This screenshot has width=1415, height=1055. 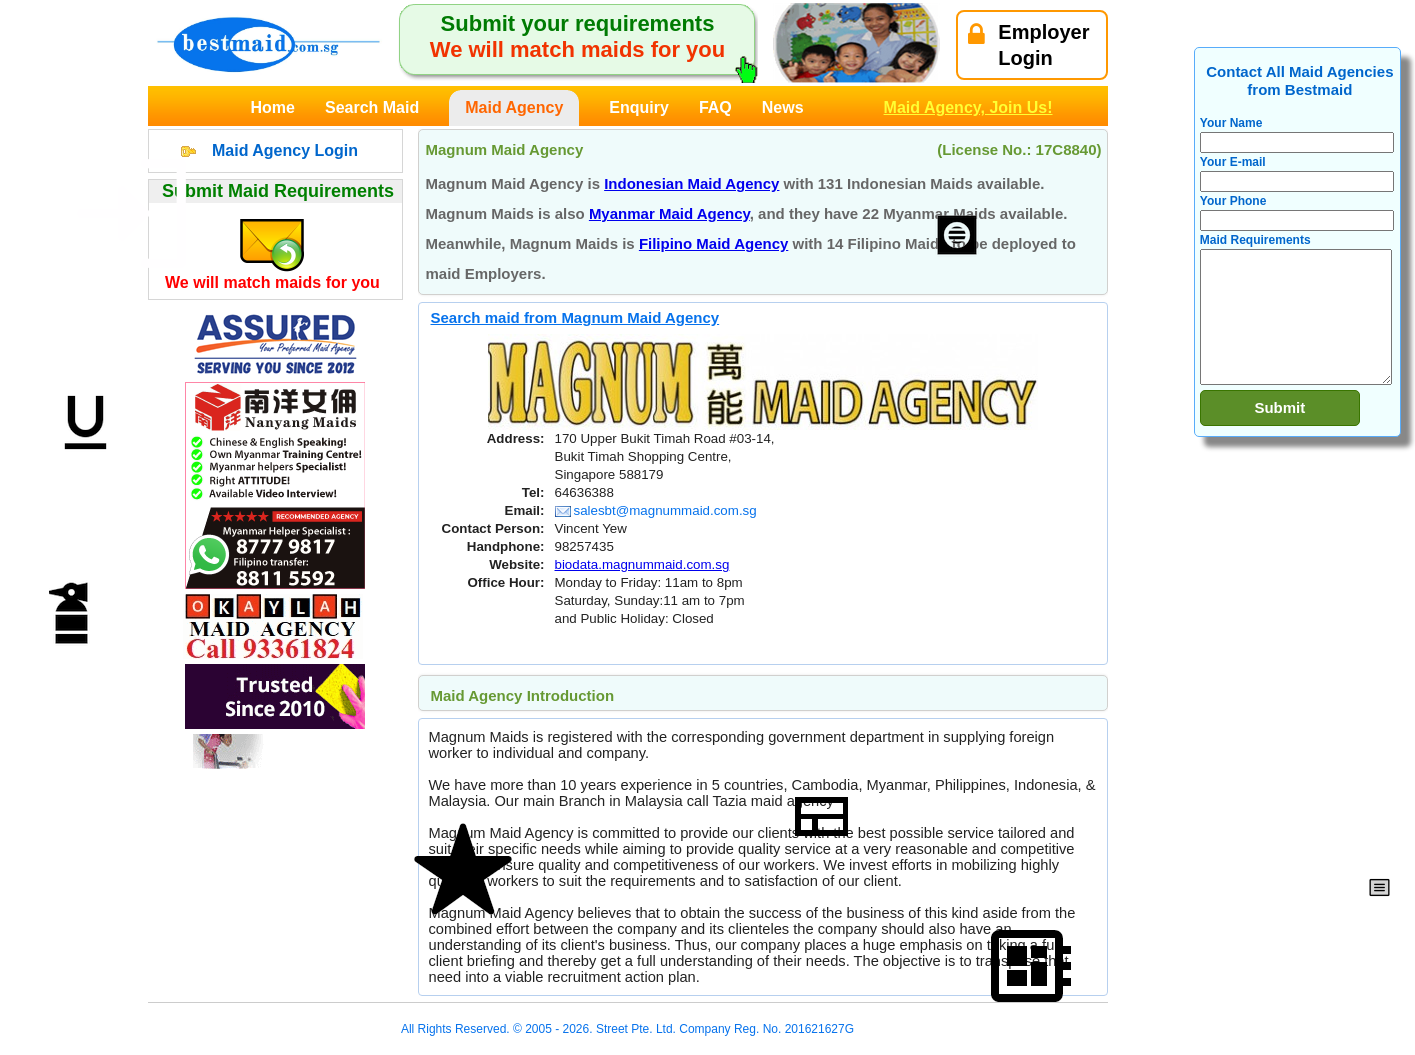 I want to click on sign in to your account, so click(x=140, y=213).